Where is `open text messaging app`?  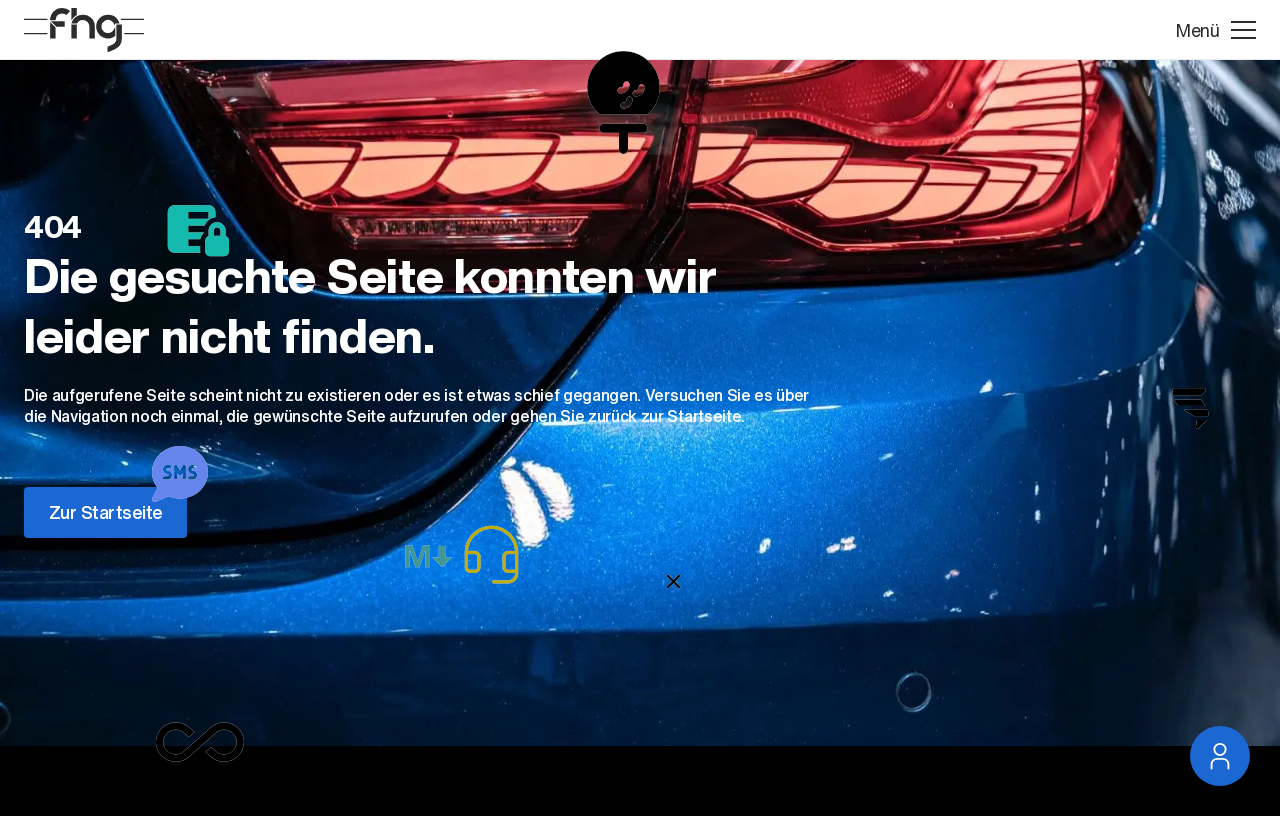
open text messaging app is located at coordinates (180, 474).